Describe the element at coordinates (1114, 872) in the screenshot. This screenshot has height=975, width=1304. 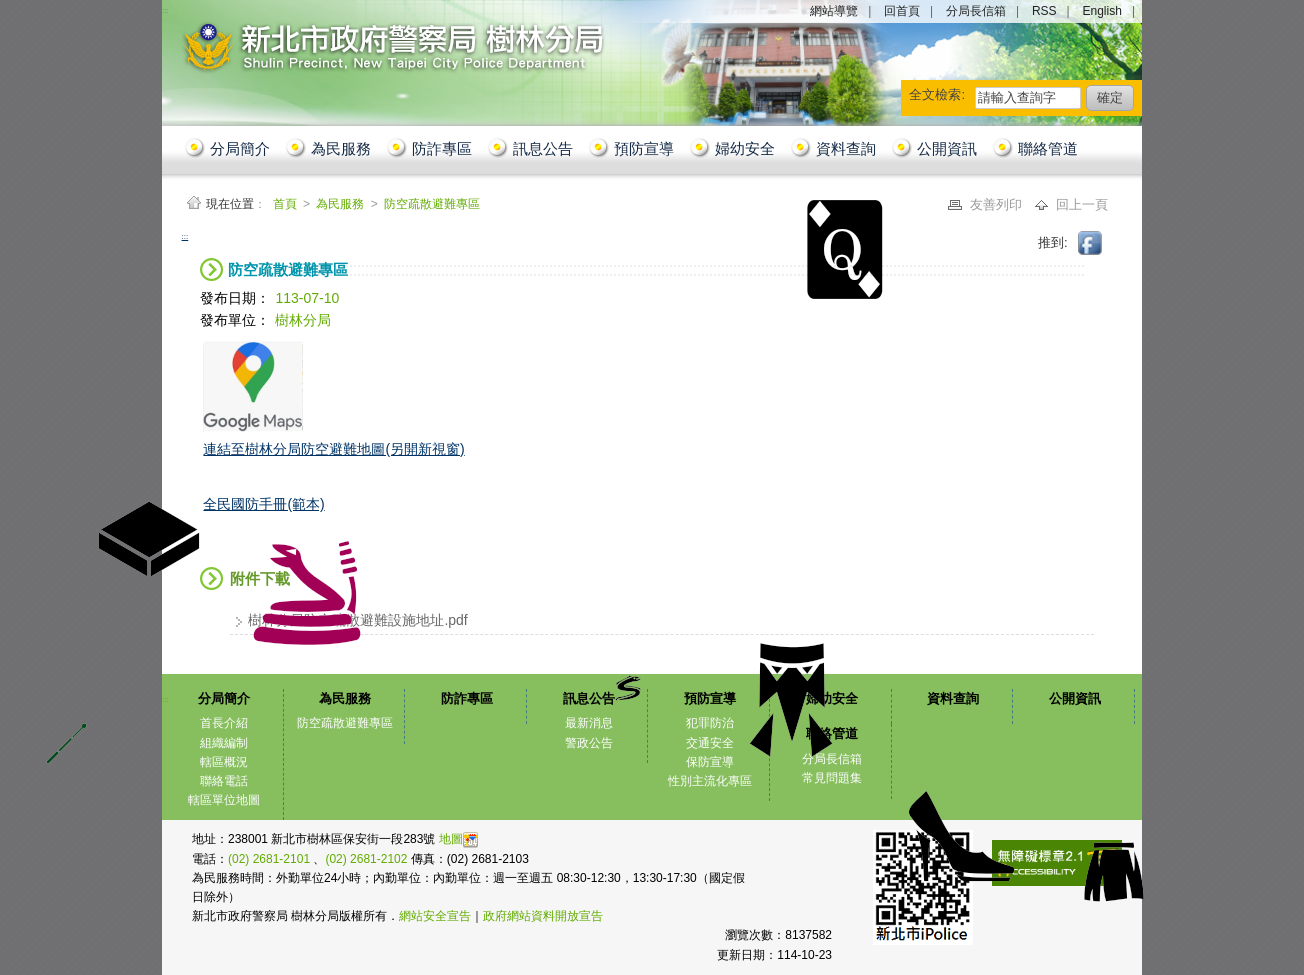
I see `browse skirts in clothing catalog` at that location.